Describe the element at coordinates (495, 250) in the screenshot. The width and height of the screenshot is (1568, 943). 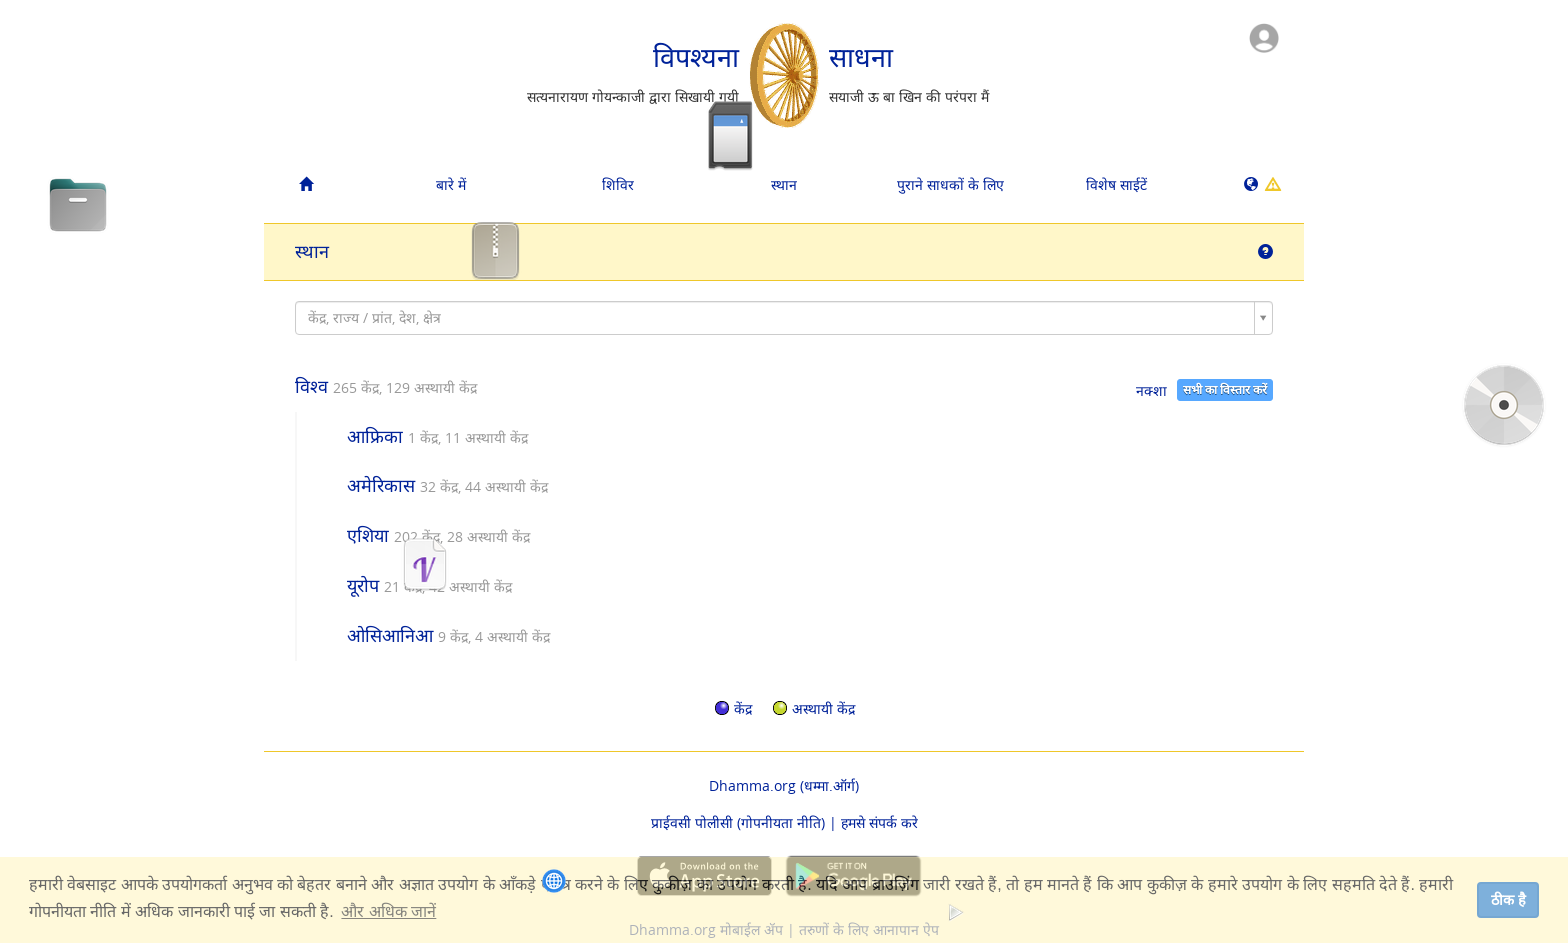
I see `open archive manager to compress or extract files` at that location.